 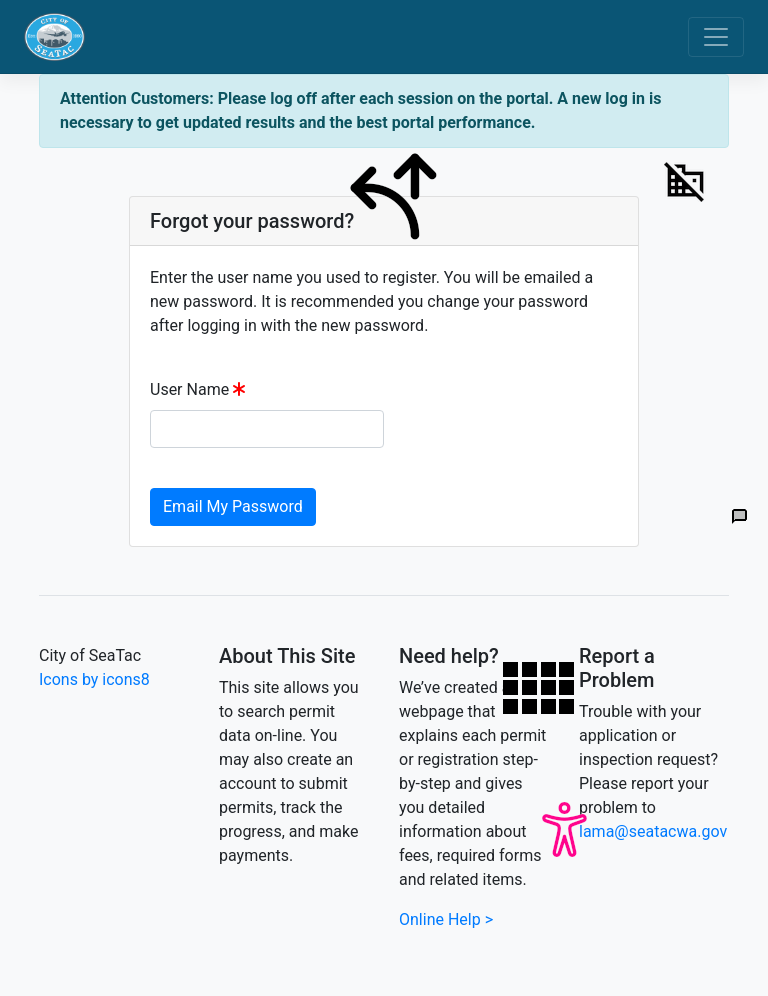 What do you see at coordinates (685, 180) in the screenshot?
I see `indicates a website or domain is unavailable` at bounding box center [685, 180].